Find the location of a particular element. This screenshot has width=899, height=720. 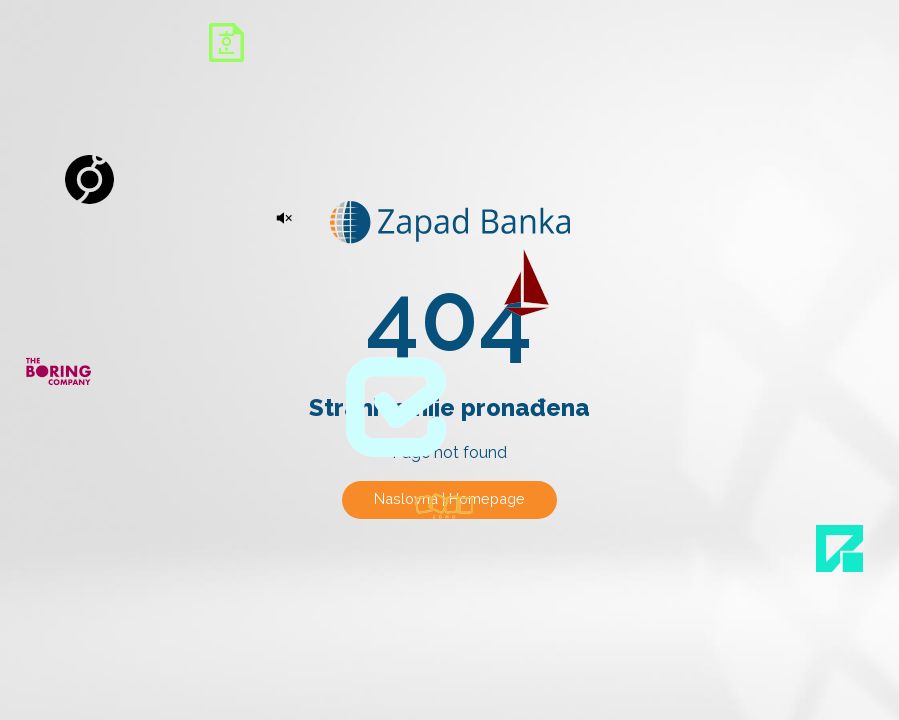

navigate to the Leptos framework homepage is located at coordinates (89, 179).